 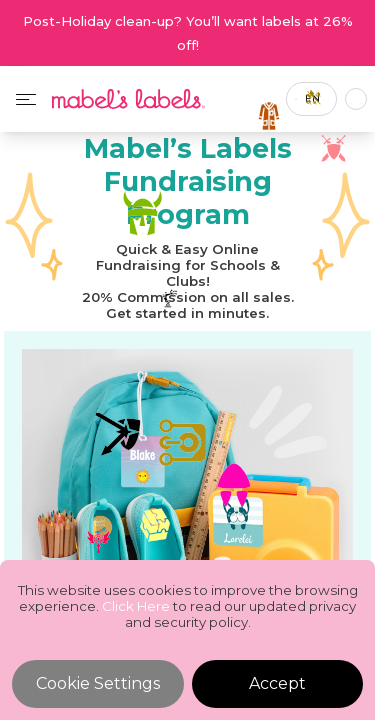 What do you see at coordinates (118, 435) in the screenshot?
I see `indicates damage reflection or counterattack ability` at bounding box center [118, 435].